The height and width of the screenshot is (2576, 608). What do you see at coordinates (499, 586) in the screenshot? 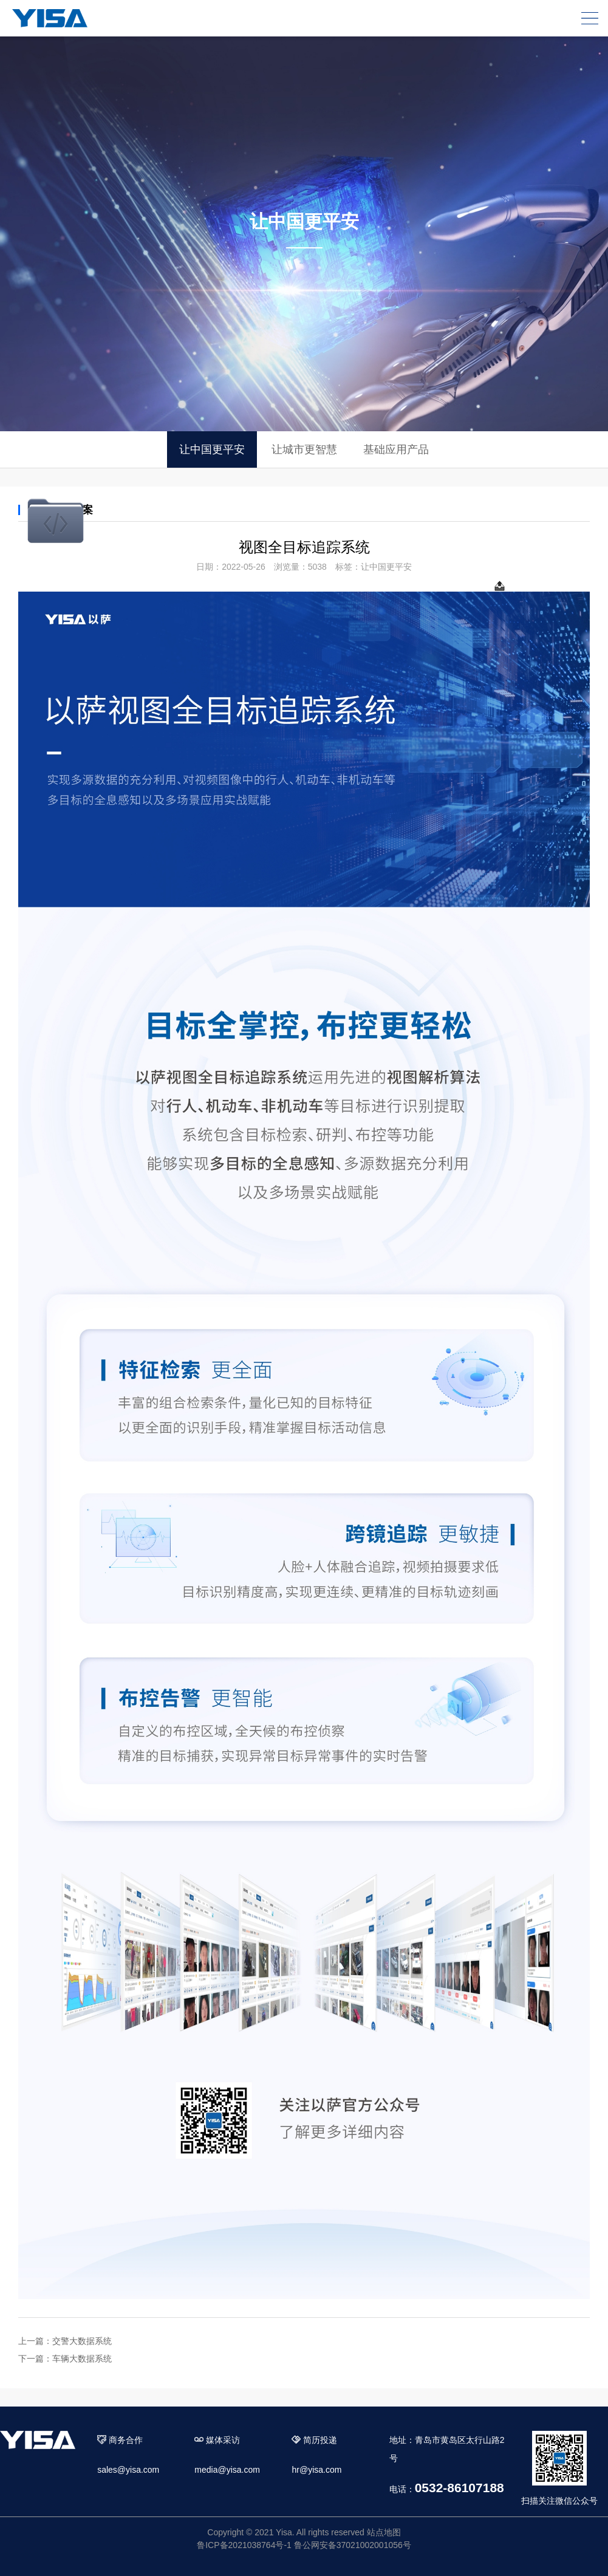
I see `view outgoing mail in your outbox` at bounding box center [499, 586].